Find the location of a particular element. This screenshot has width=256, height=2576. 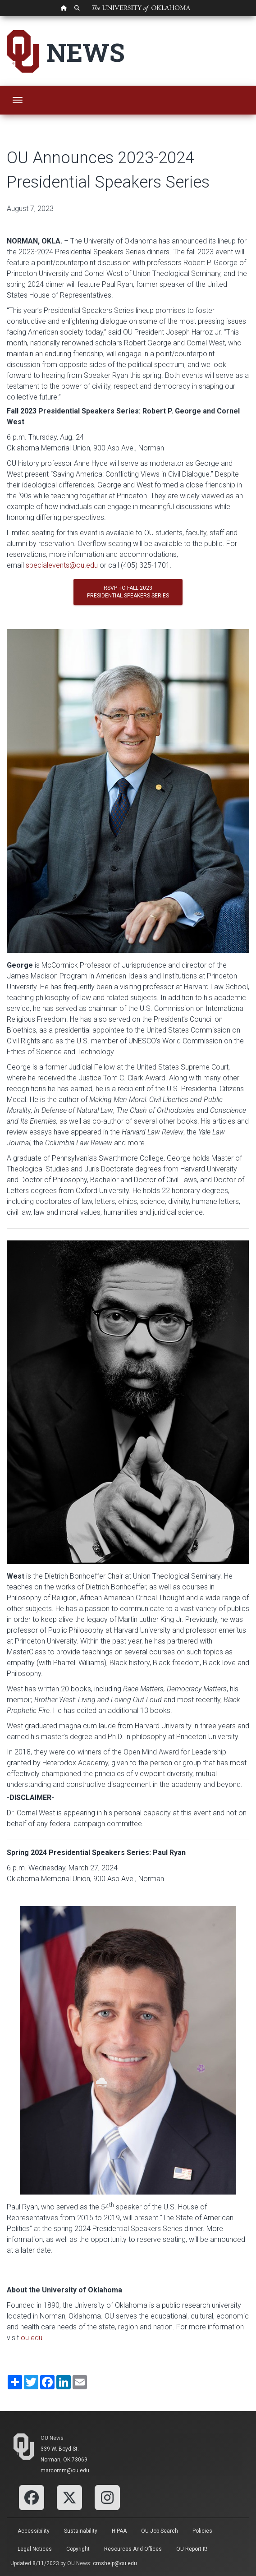

roll the dice or take a chance is located at coordinates (201, 2068).